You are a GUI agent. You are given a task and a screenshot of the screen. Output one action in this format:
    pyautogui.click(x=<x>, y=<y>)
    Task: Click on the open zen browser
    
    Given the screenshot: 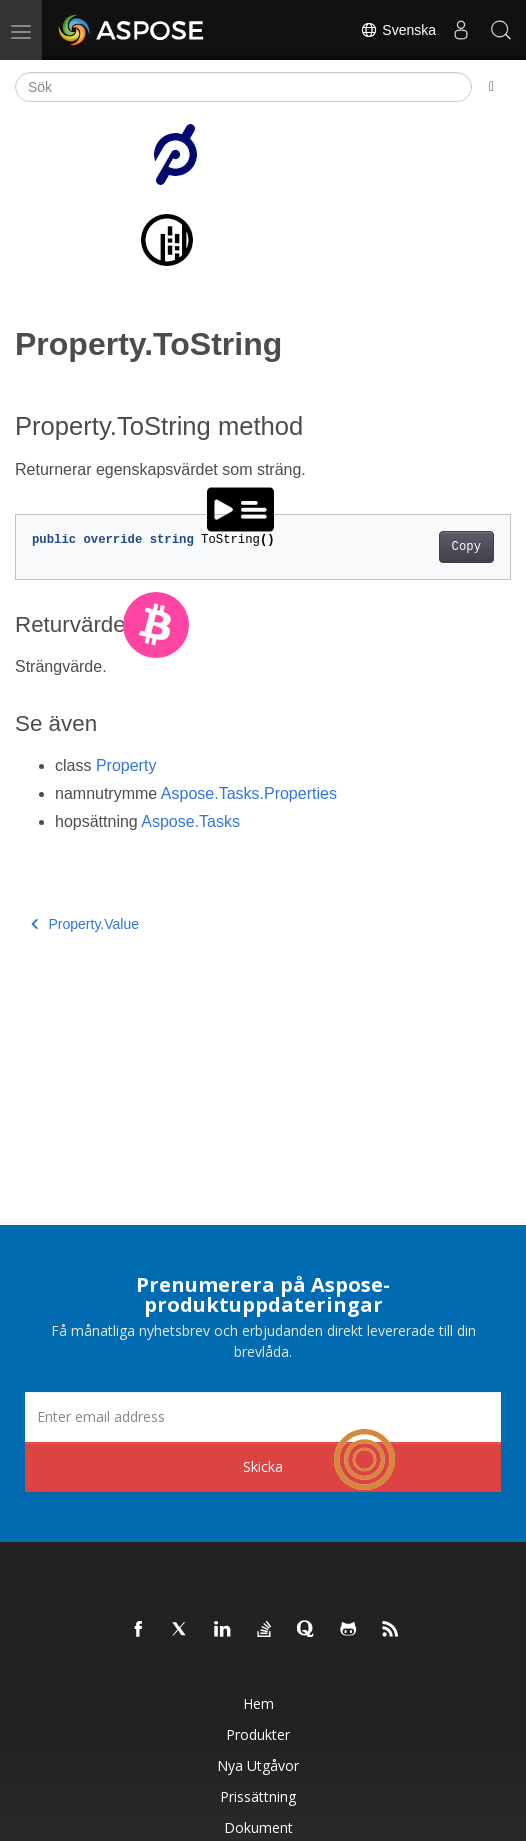 What is the action you would take?
    pyautogui.click(x=364, y=1459)
    